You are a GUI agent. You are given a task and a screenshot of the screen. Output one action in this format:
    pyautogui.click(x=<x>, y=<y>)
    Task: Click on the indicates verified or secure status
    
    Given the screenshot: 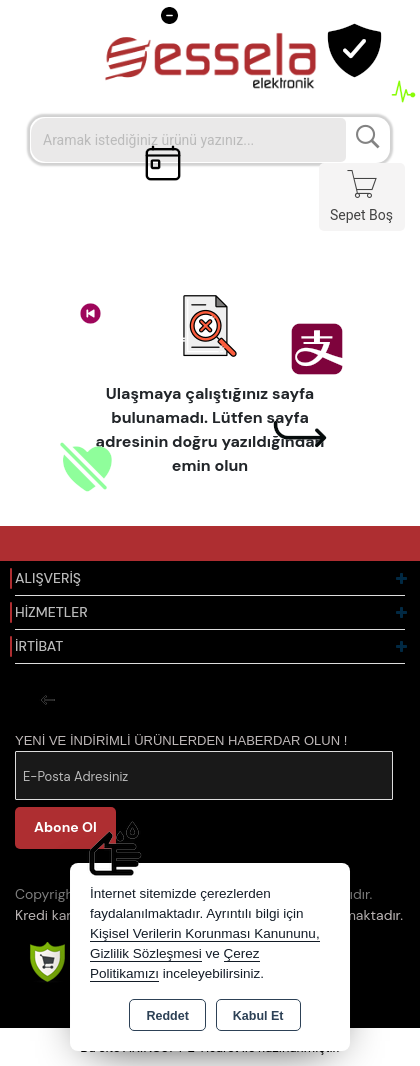 What is the action you would take?
    pyautogui.click(x=354, y=50)
    